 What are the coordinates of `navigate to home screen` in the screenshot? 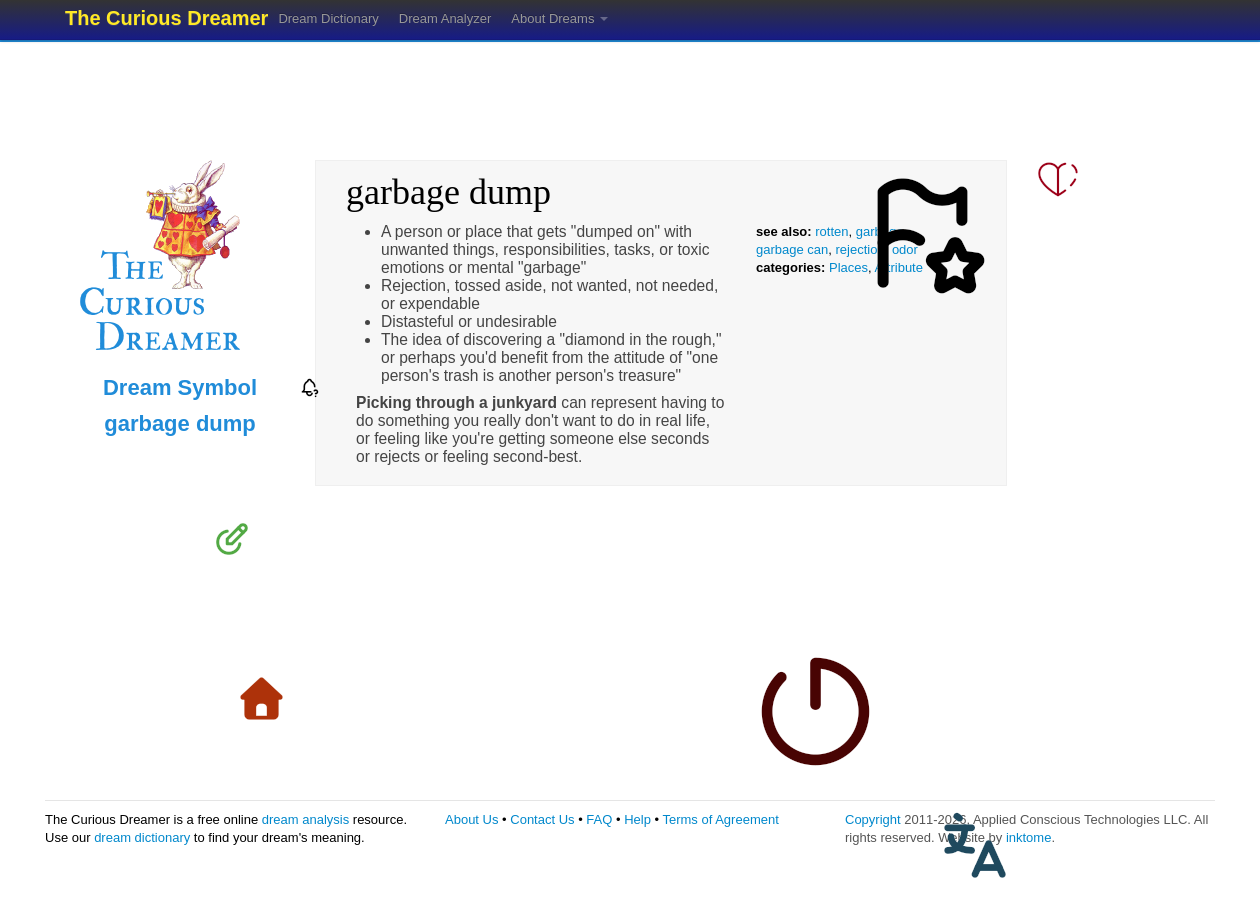 It's located at (261, 698).